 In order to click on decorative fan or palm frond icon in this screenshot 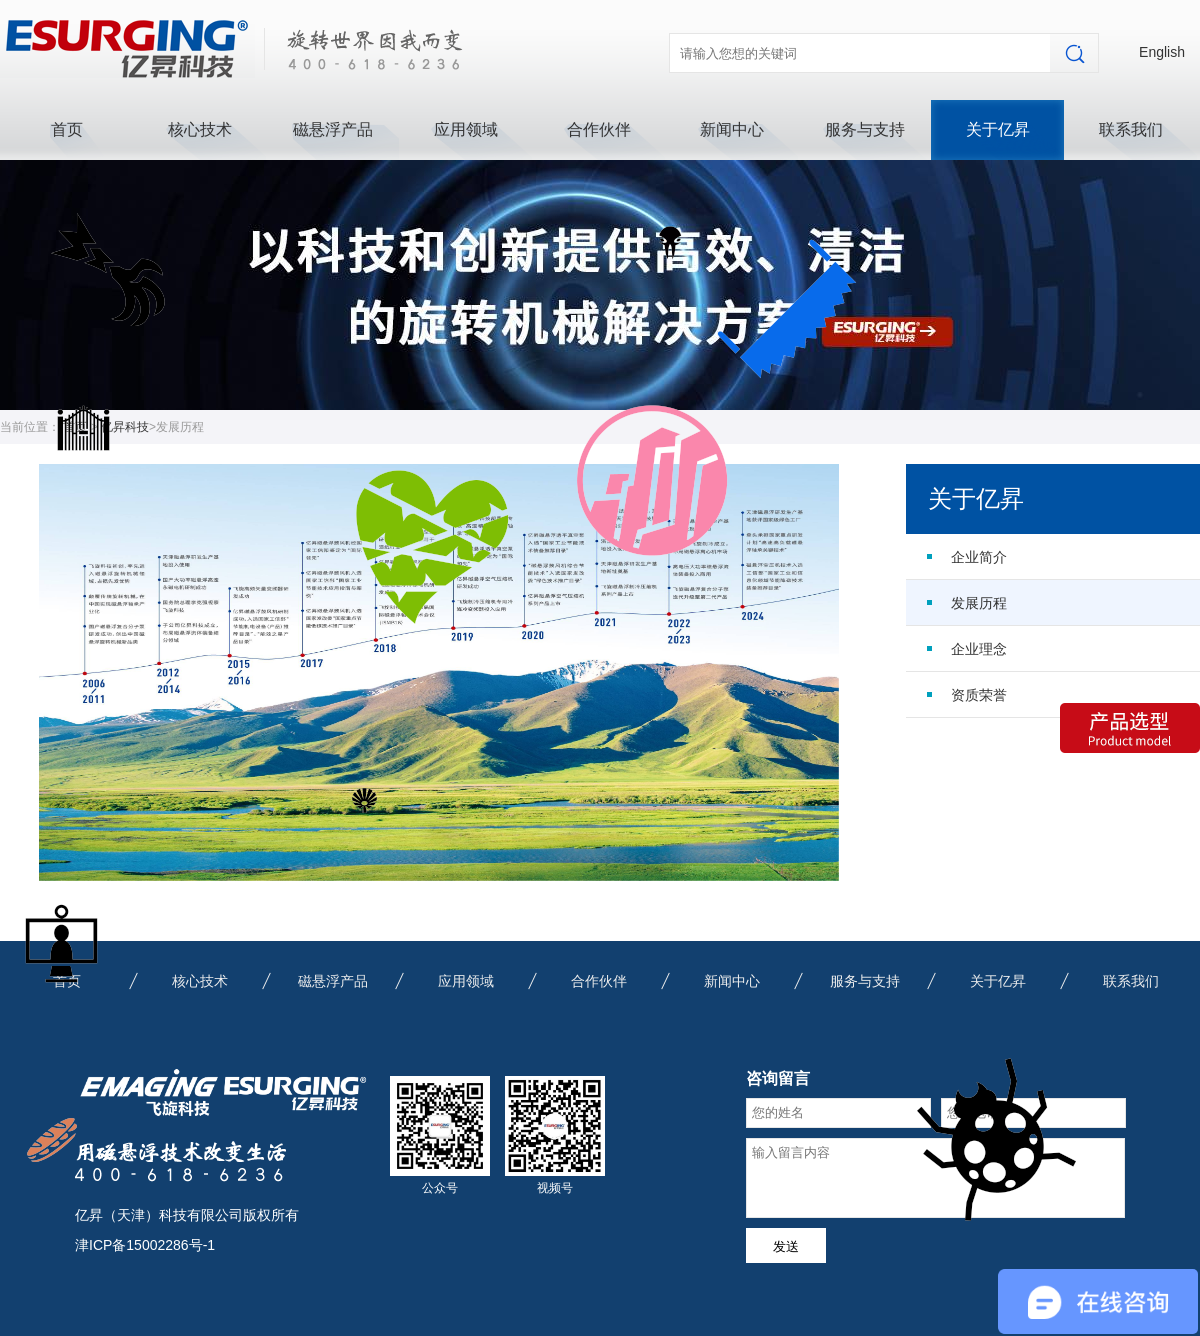, I will do `click(364, 800)`.